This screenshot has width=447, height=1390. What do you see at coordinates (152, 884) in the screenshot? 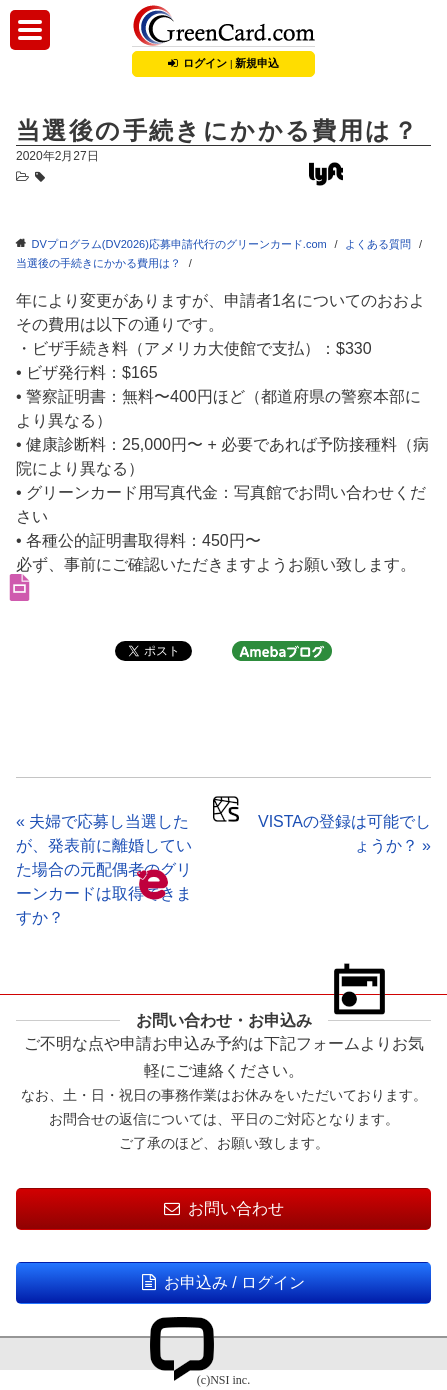
I see `open the ente app` at bounding box center [152, 884].